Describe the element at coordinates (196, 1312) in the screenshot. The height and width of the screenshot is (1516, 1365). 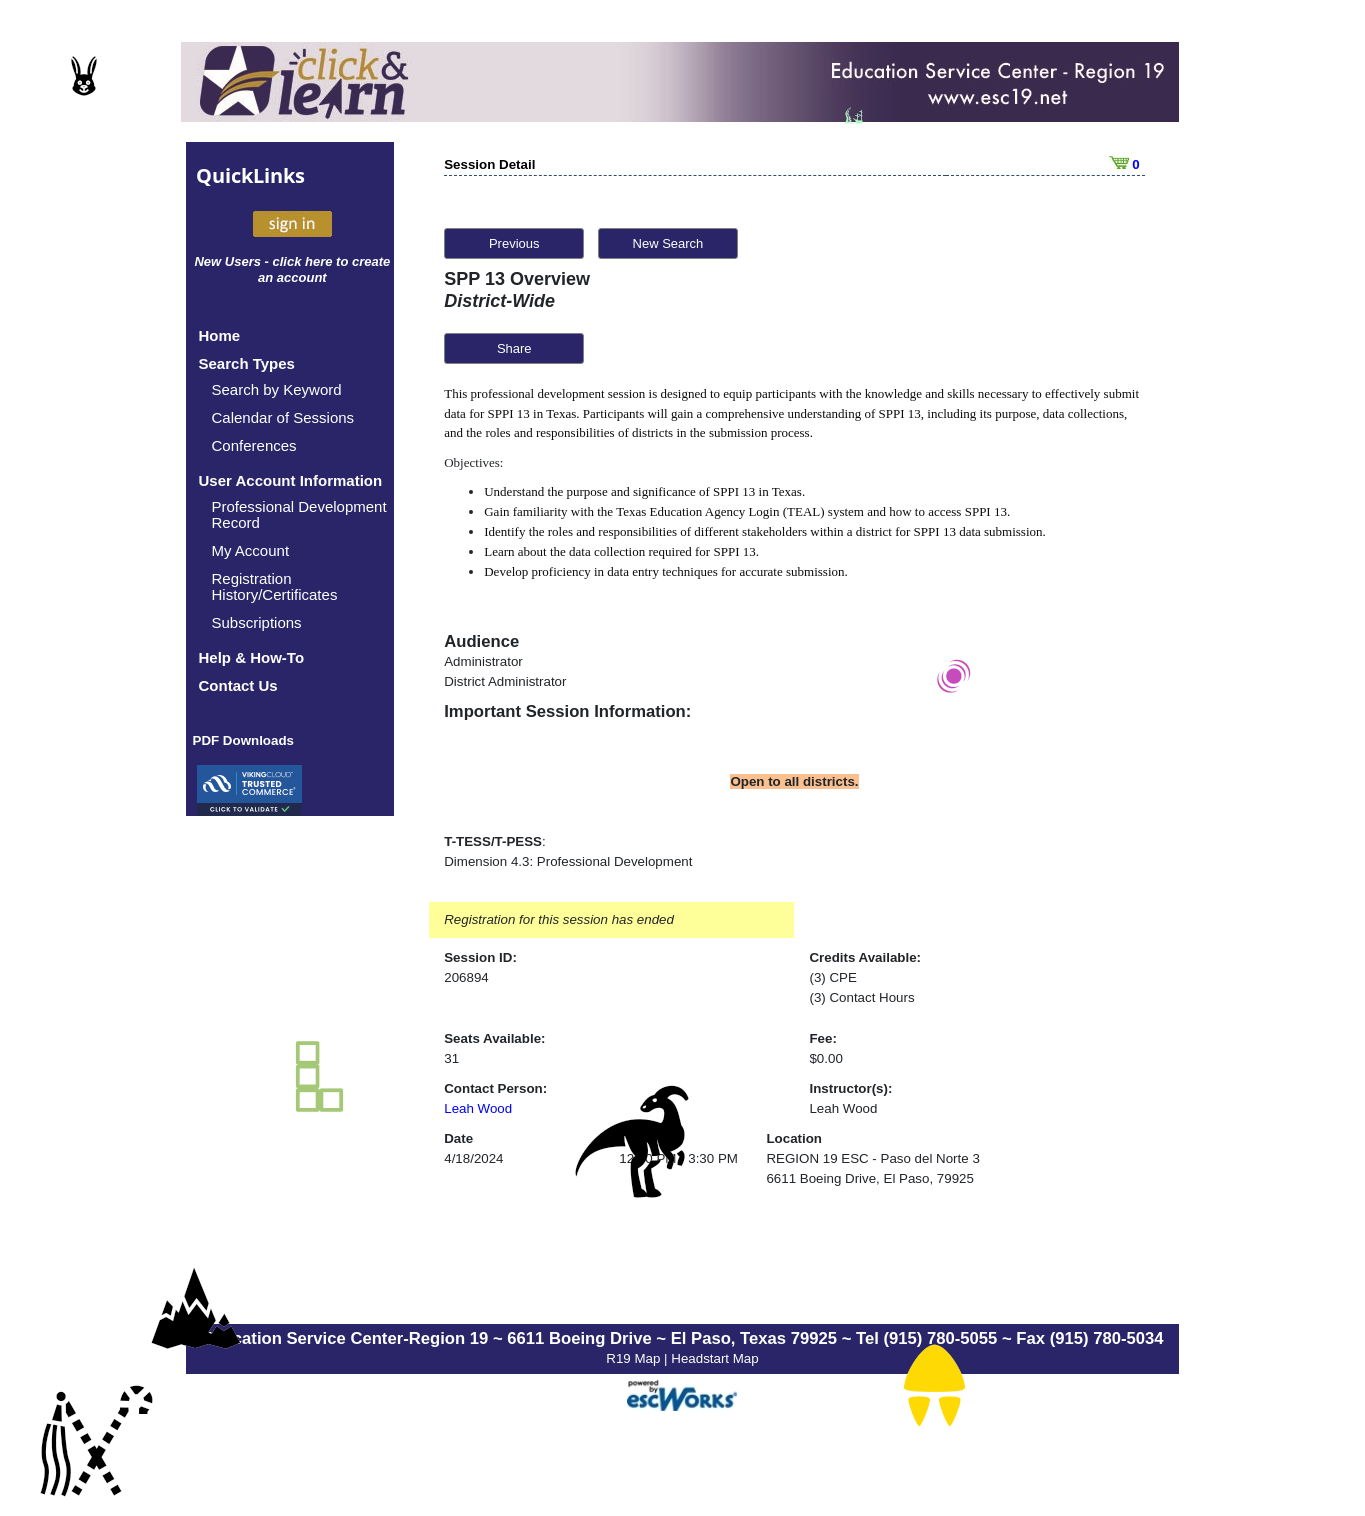
I see `view mountain or terrain features` at that location.